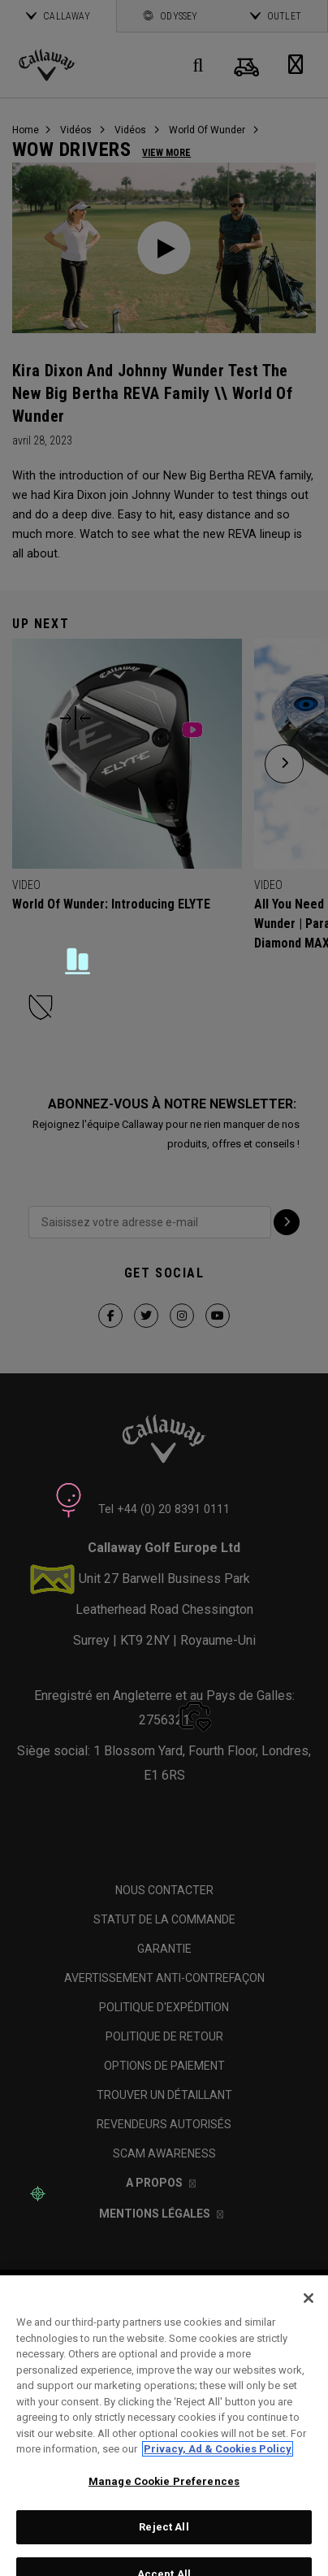  I want to click on collapse content horizontally, so click(76, 718).